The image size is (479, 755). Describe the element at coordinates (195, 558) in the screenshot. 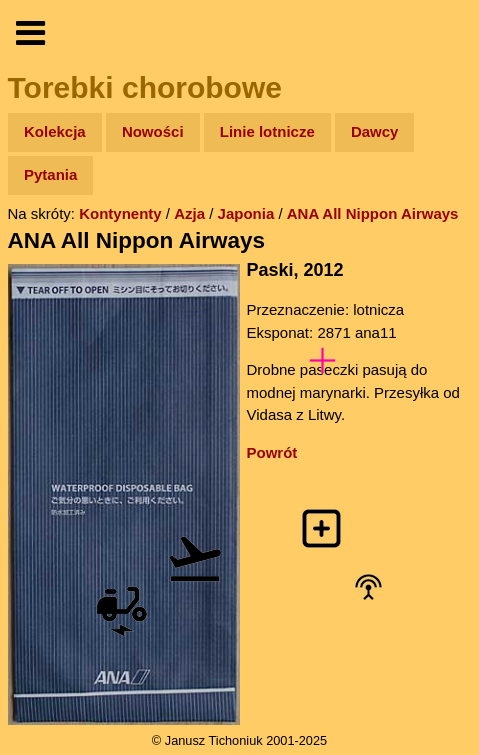

I see `view flight departure information` at that location.